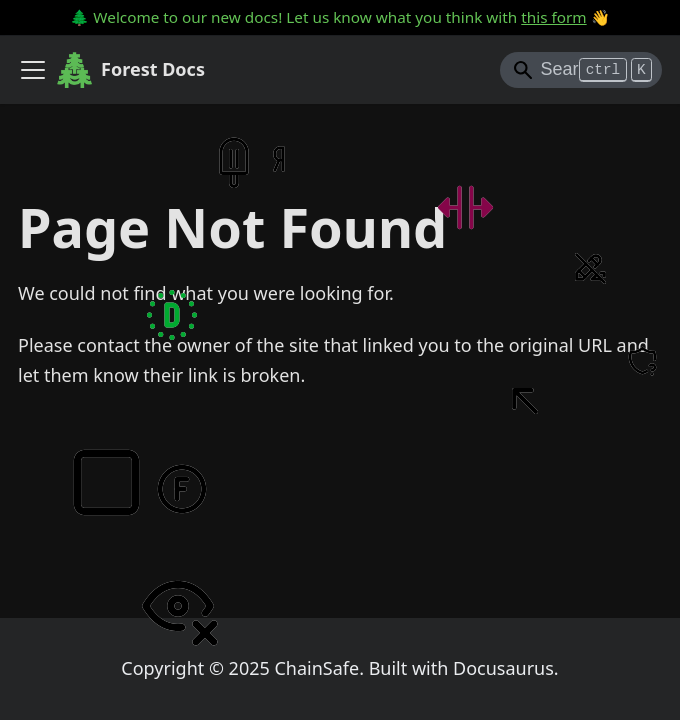 This screenshot has height=720, width=680. I want to click on browse frozen treats or dessert options, so click(234, 162).